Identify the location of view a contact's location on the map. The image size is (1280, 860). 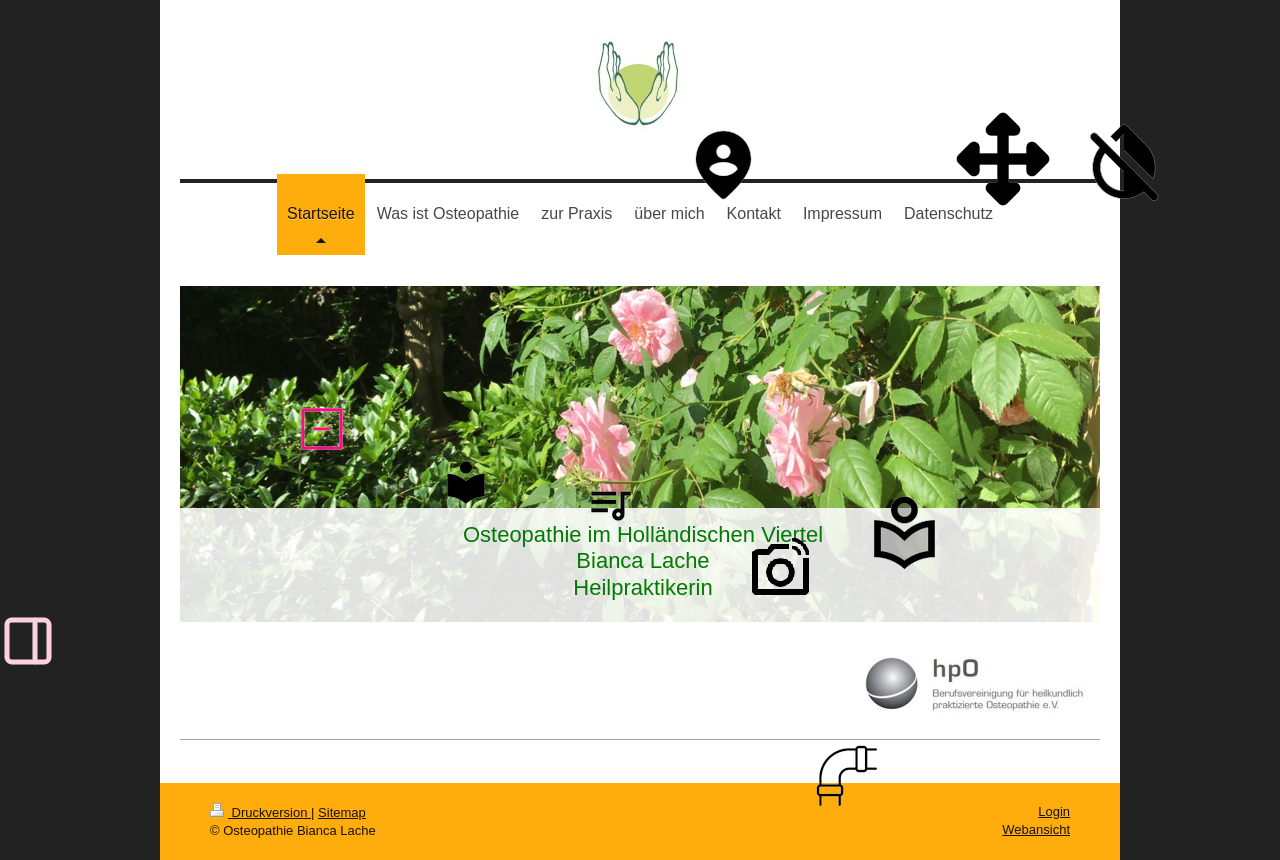
(723, 165).